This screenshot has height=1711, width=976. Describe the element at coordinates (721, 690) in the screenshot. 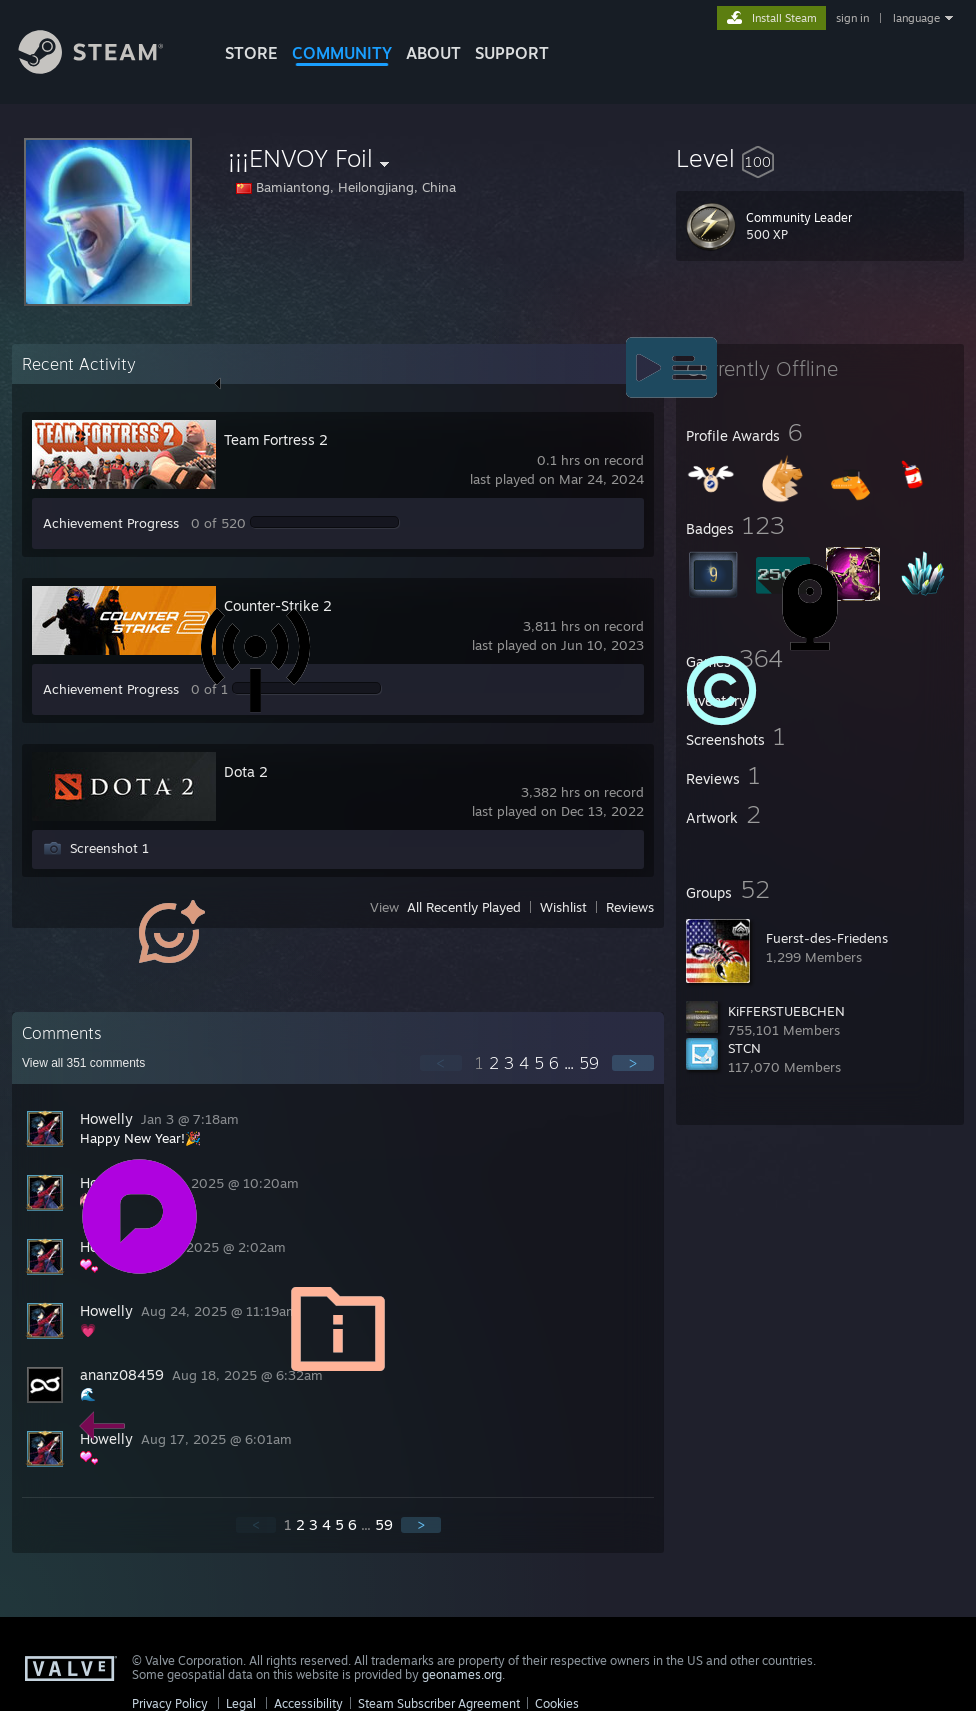

I see `indicates copyrighted content` at that location.